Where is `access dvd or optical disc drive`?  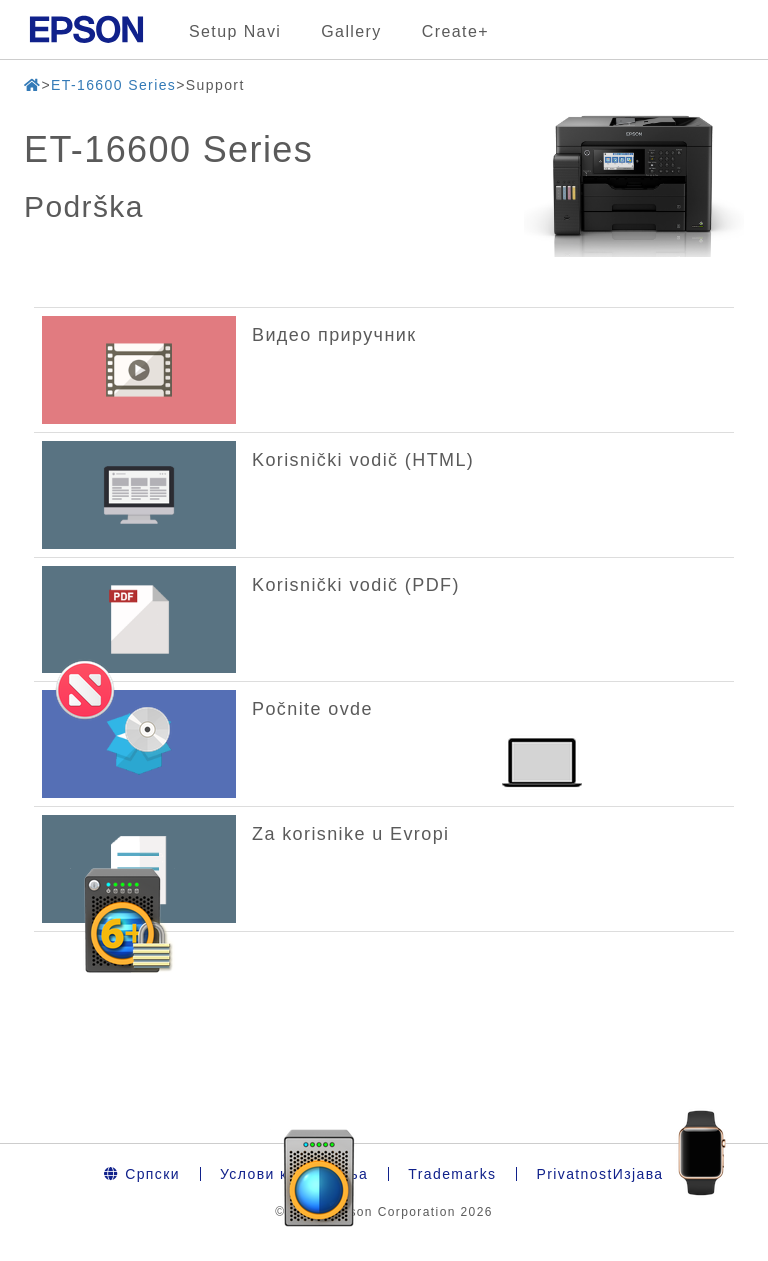 access dvd or optical disc drive is located at coordinates (147, 729).